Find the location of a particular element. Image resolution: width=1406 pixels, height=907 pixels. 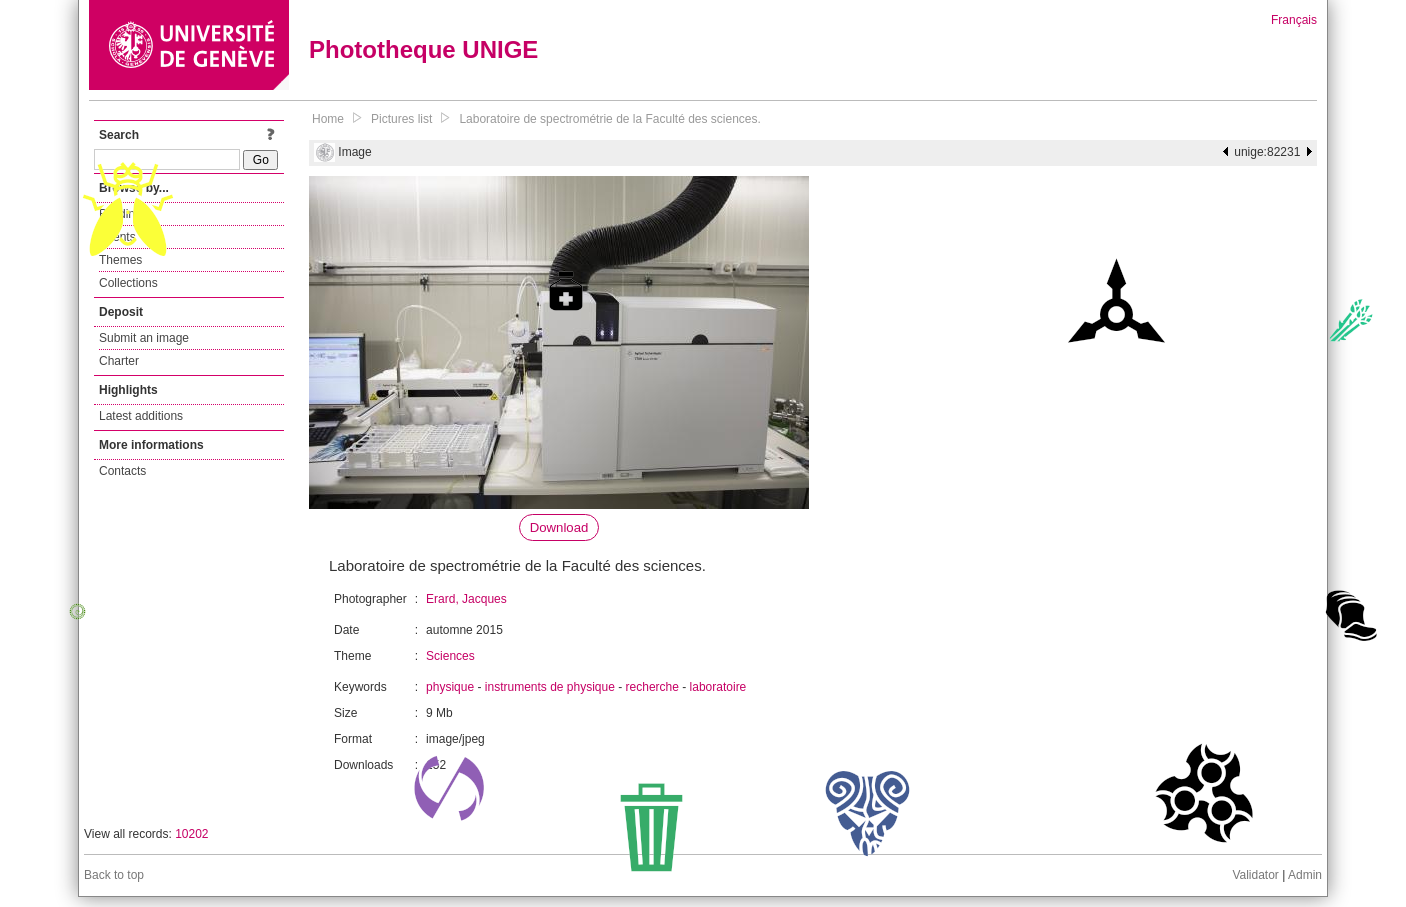

indicates a bug or pest-related feature in a game is located at coordinates (128, 209).